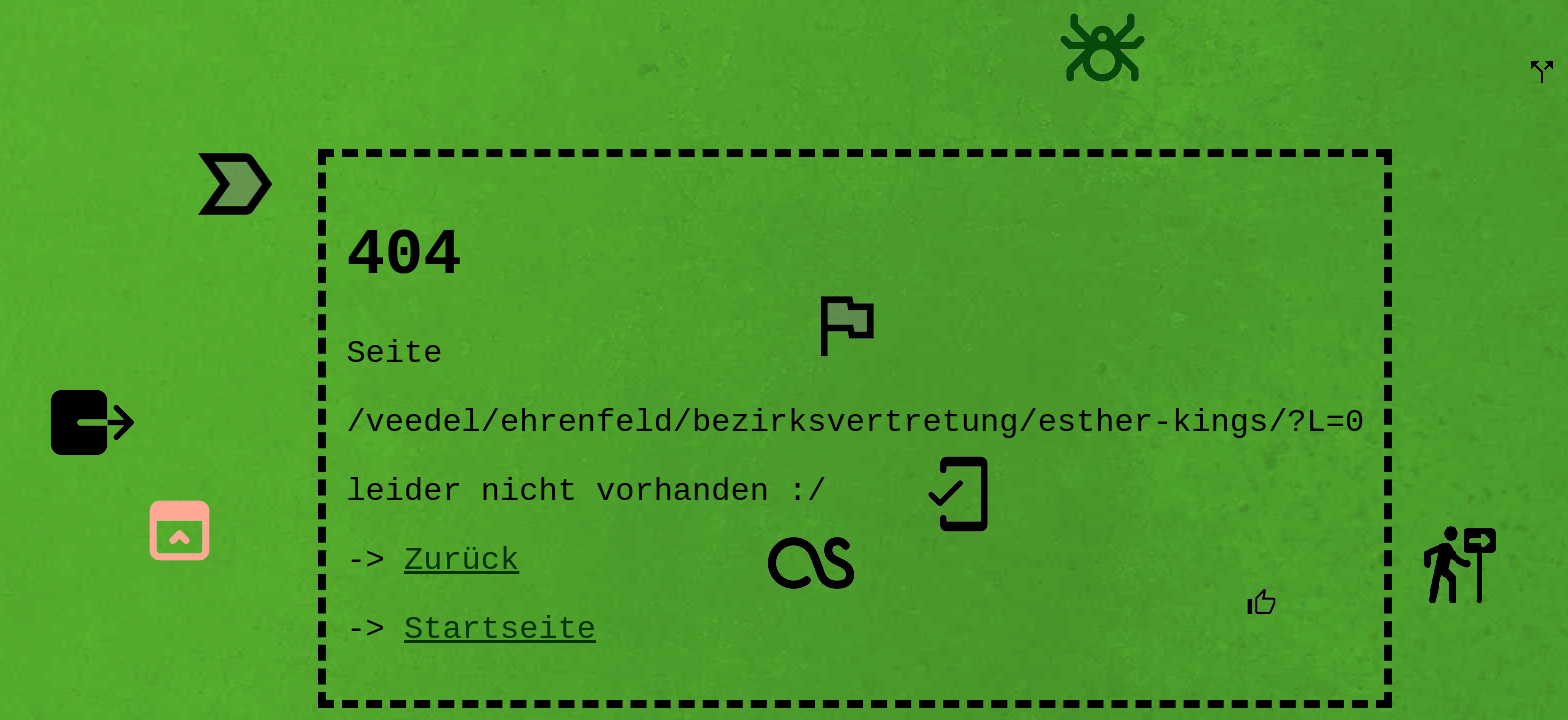  Describe the element at coordinates (1460, 564) in the screenshot. I see `follow directions or navigation signs` at that location.